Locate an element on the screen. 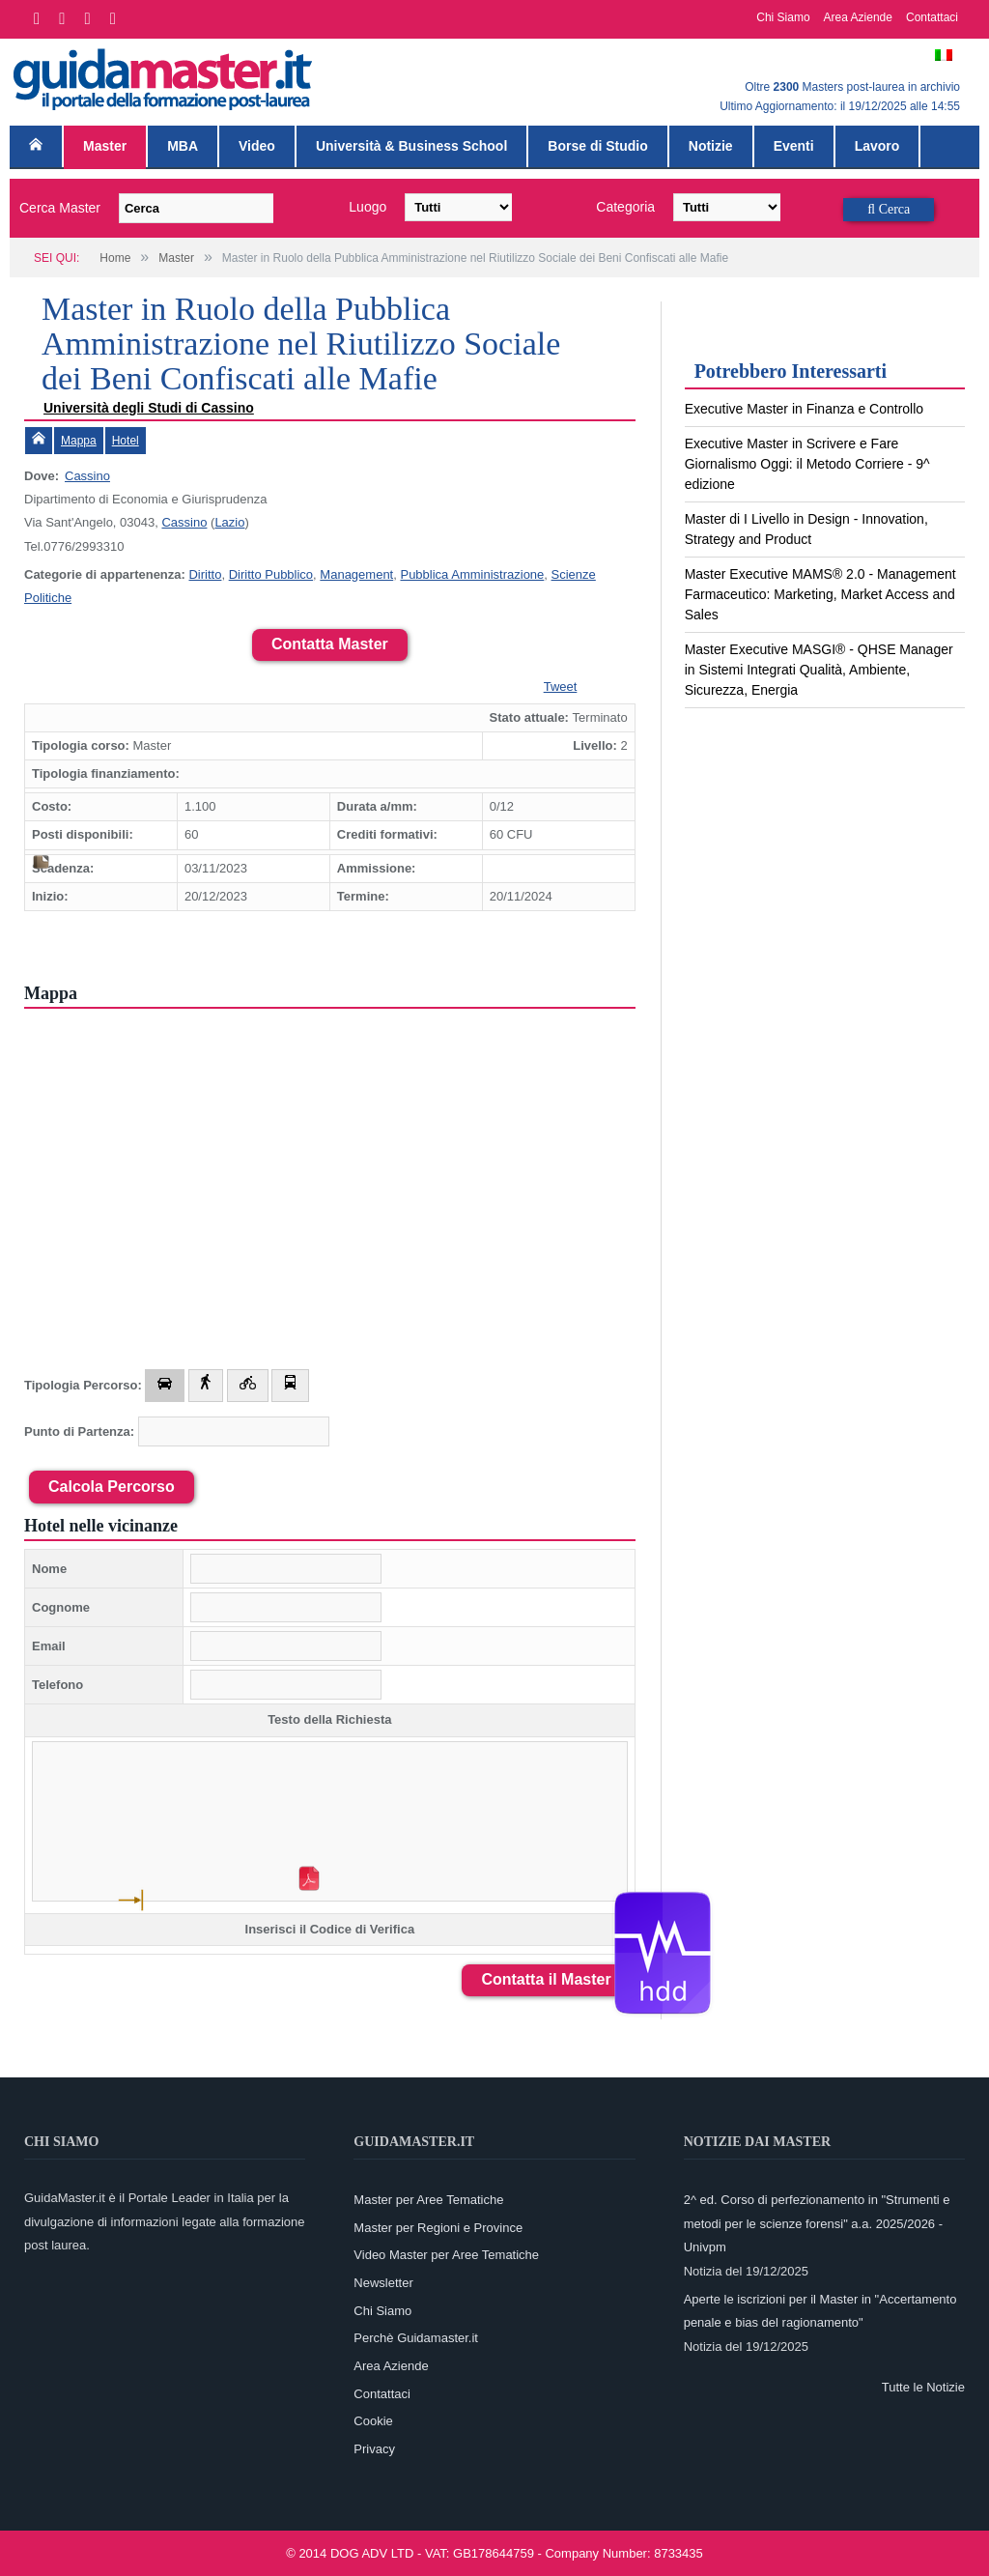 This screenshot has height=2576, width=989. skip to the last item in a list or queue is located at coordinates (130, 1900).